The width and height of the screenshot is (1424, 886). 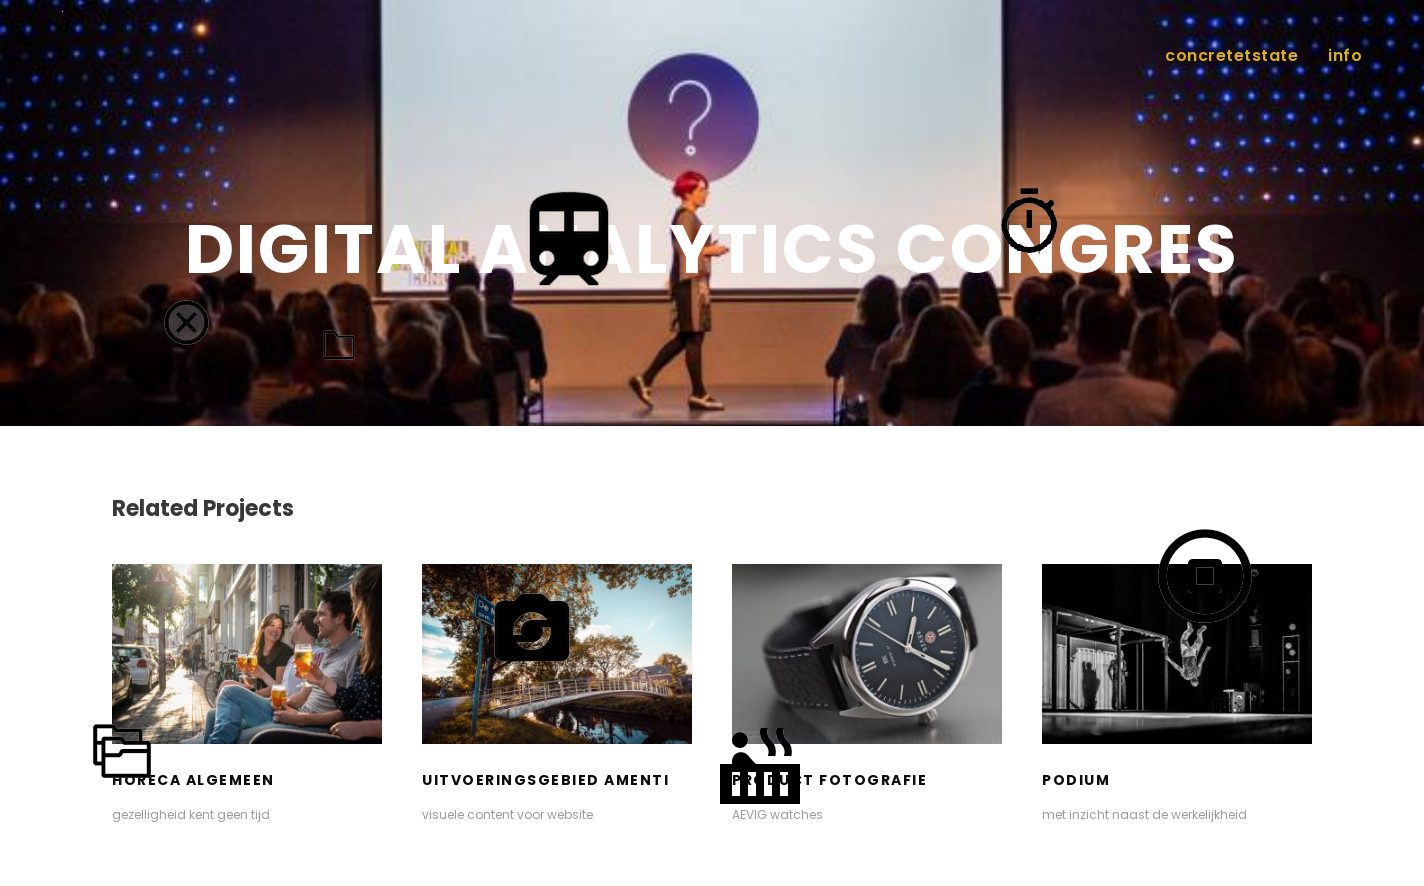 What do you see at coordinates (122, 749) in the screenshot?
I see `access project submodules` at bounding box center [122, 749].